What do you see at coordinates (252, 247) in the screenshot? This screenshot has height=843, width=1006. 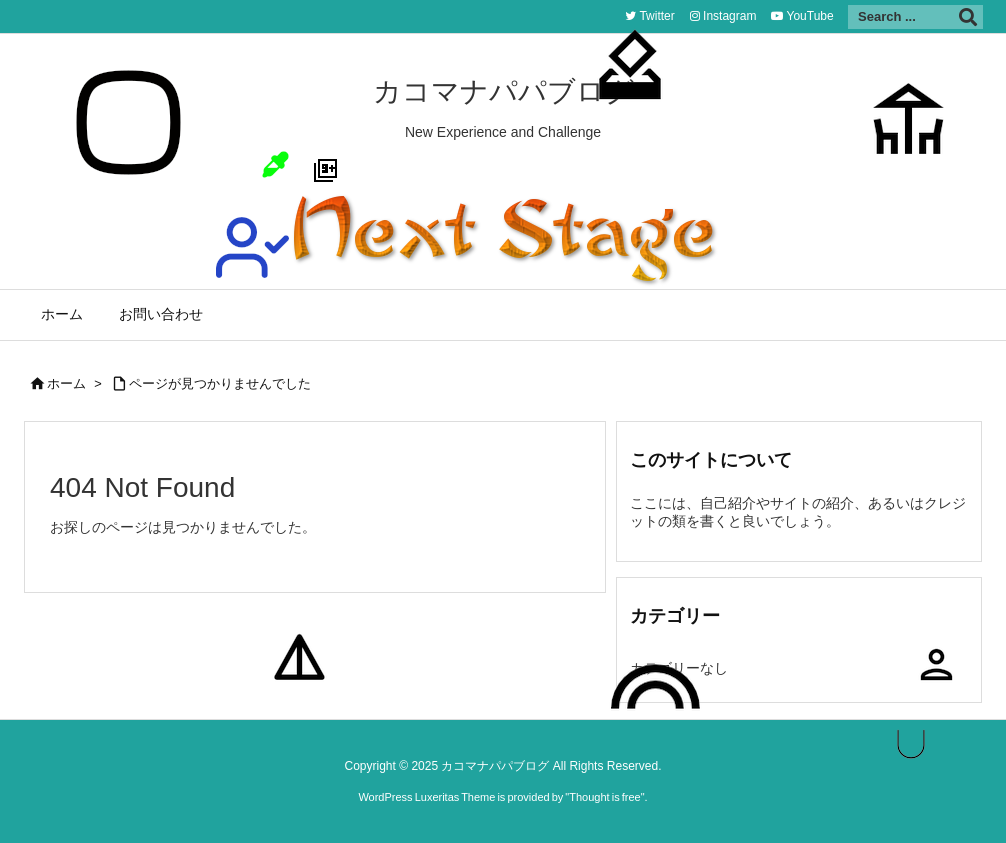 I see `verify or approve a user account` at bounding box center [252, 247].